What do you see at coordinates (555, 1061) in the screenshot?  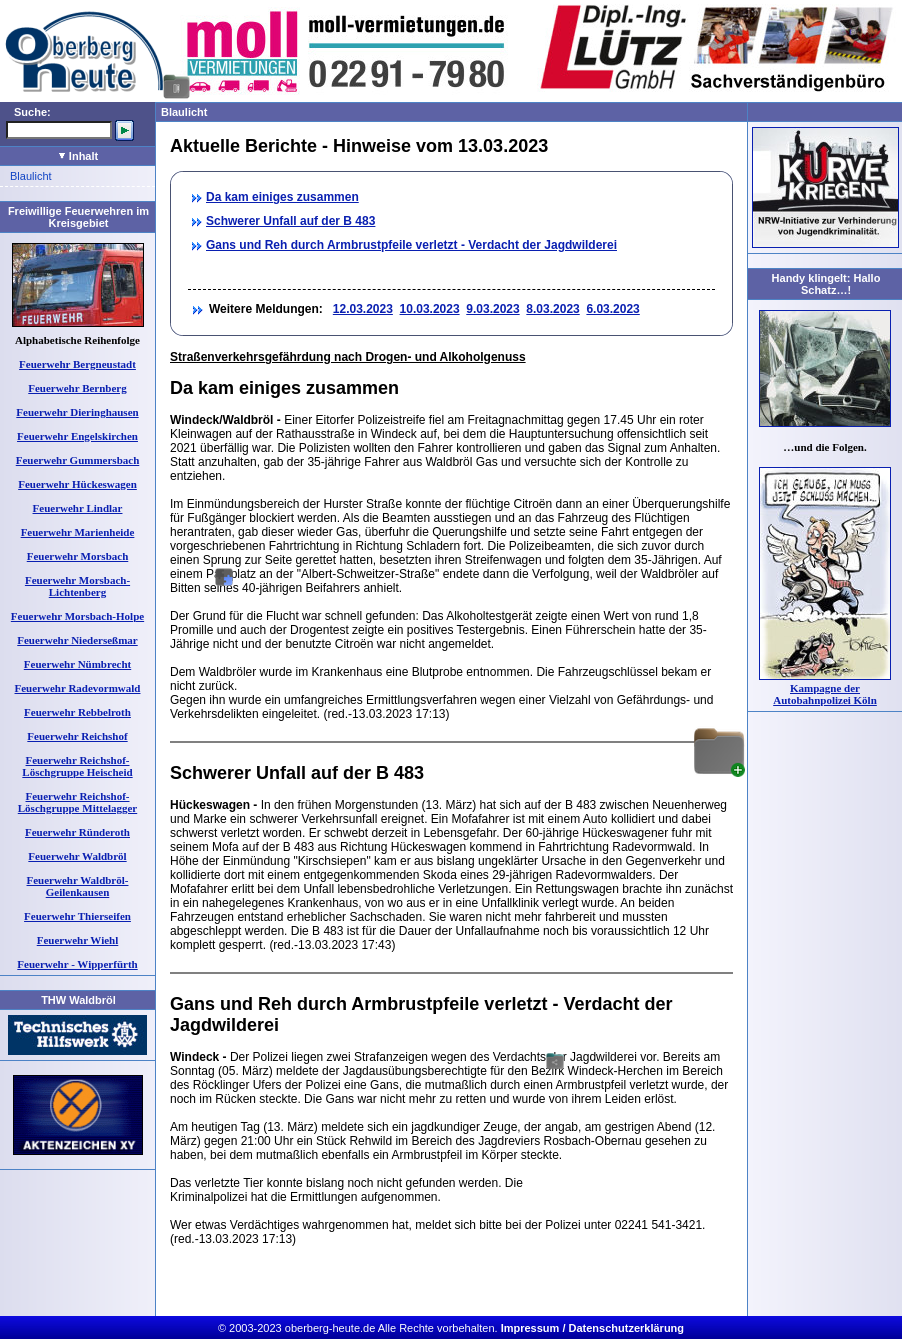 I see `open your public shared folder` at bounding box center [555, 1061].